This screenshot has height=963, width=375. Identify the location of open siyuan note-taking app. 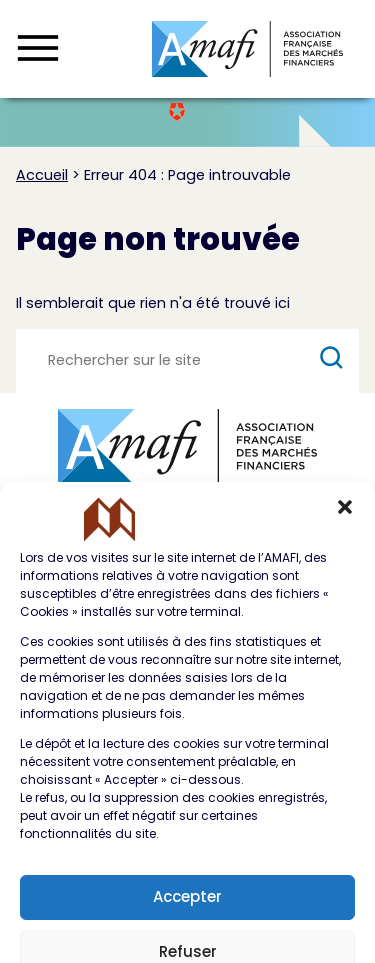
(109, 519).